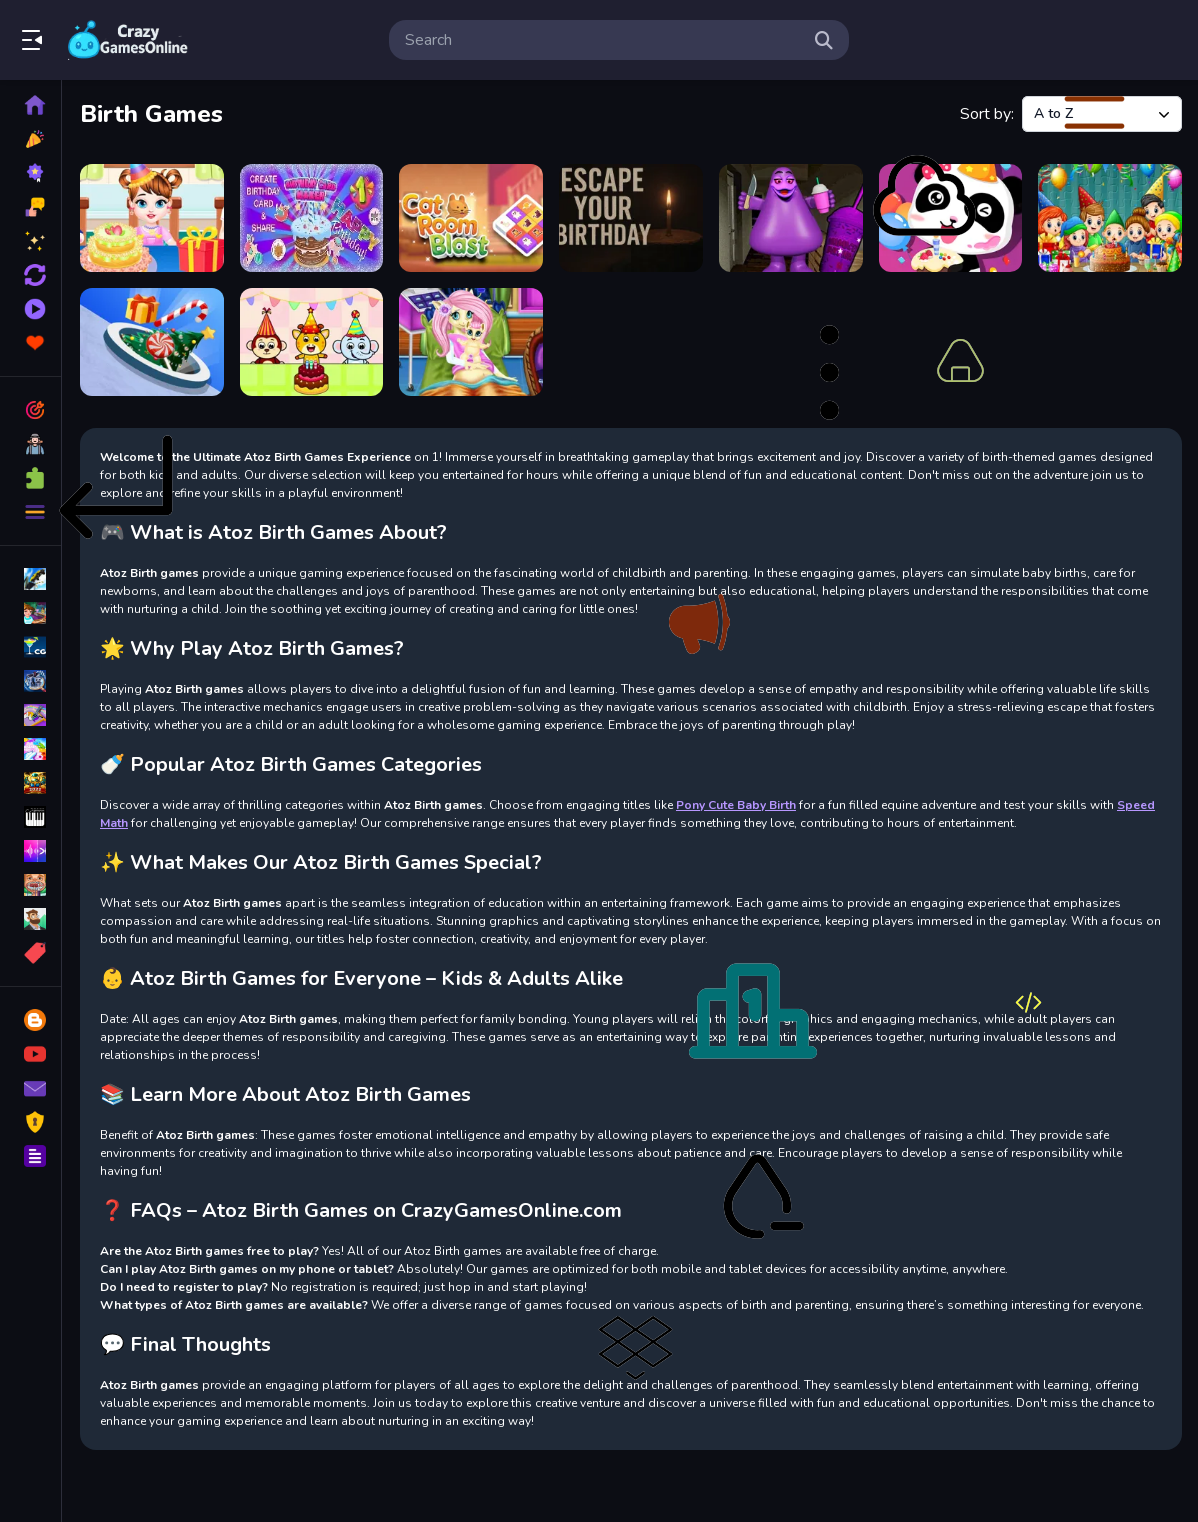 This screenshot has width=1198, height=1522. I want to click on browse Japanese food options, so click(960, 360).